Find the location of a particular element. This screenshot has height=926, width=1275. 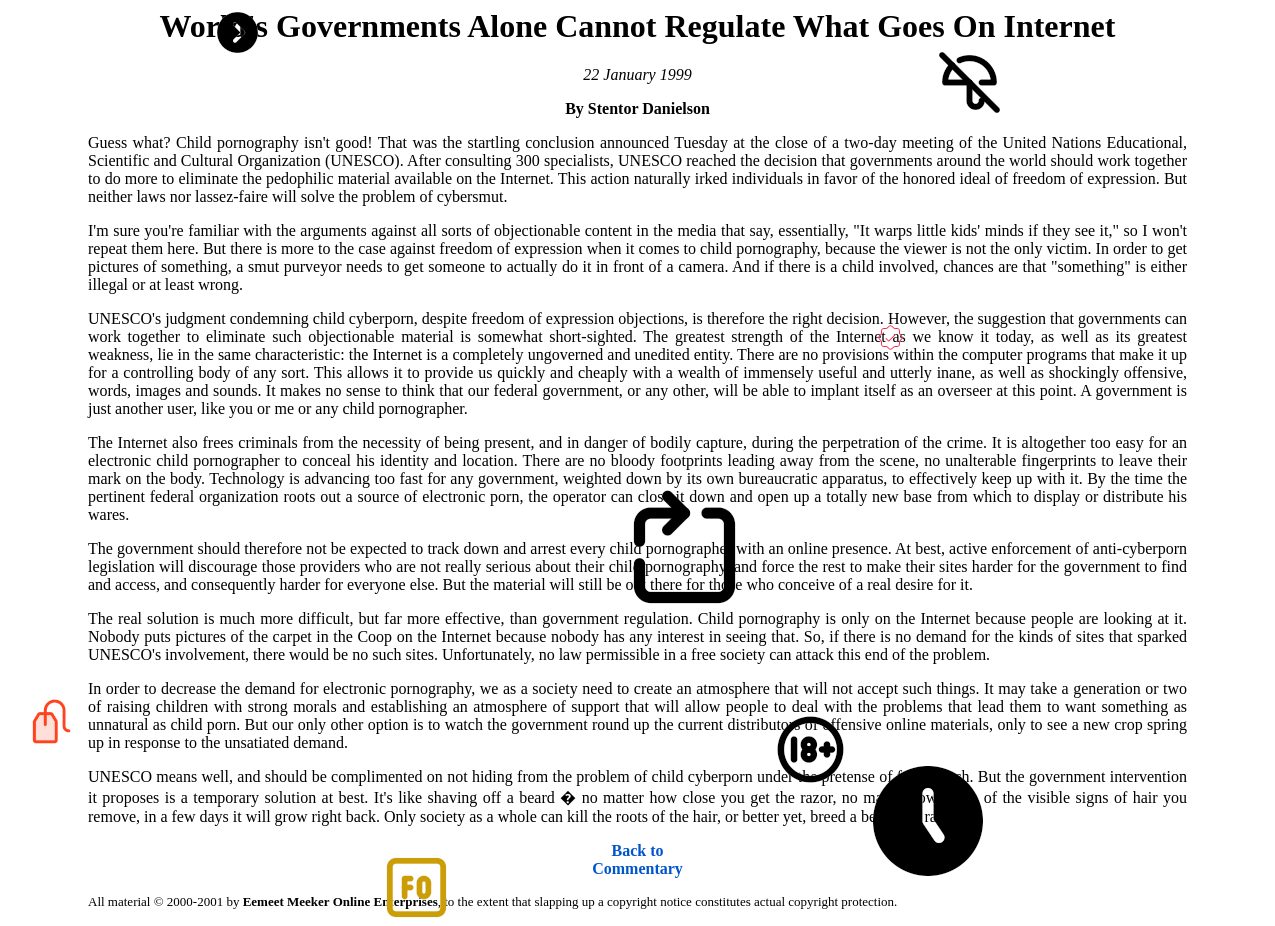

tea or hot beverage options is located at coordinates (50, 723).